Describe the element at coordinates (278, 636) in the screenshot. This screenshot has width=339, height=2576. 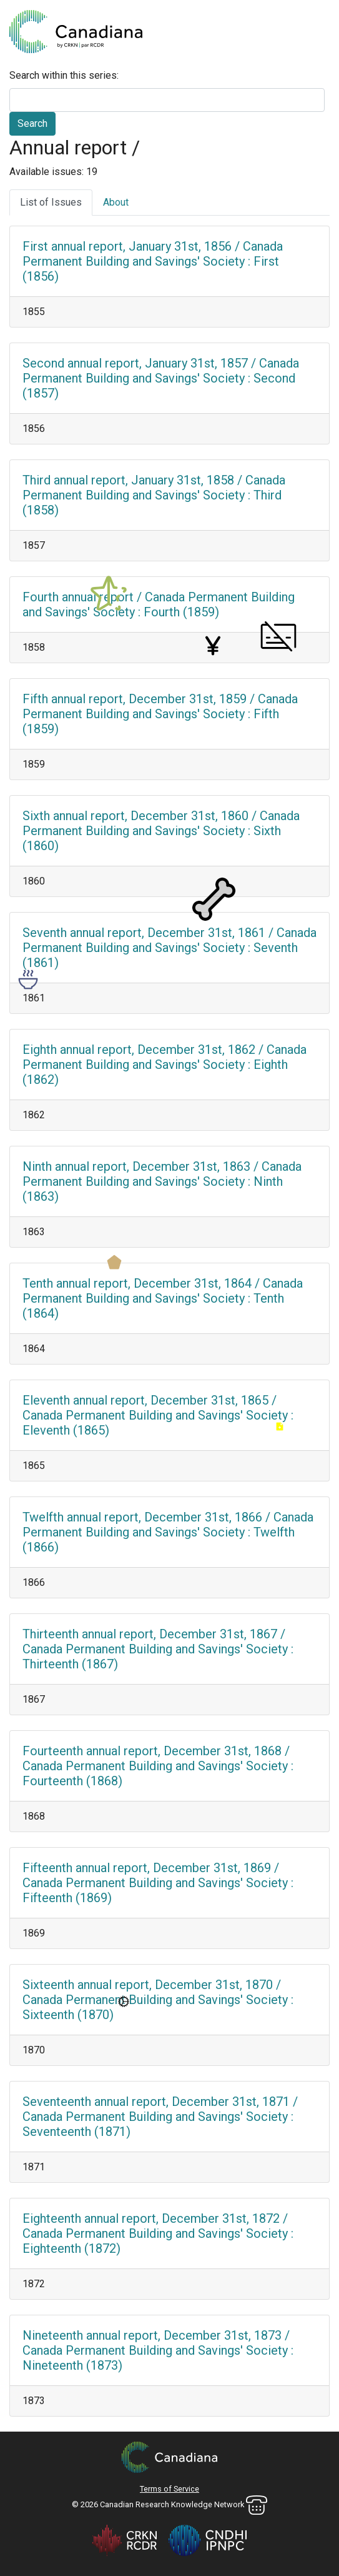
I see `disable subtitles or closed captions` at that location.